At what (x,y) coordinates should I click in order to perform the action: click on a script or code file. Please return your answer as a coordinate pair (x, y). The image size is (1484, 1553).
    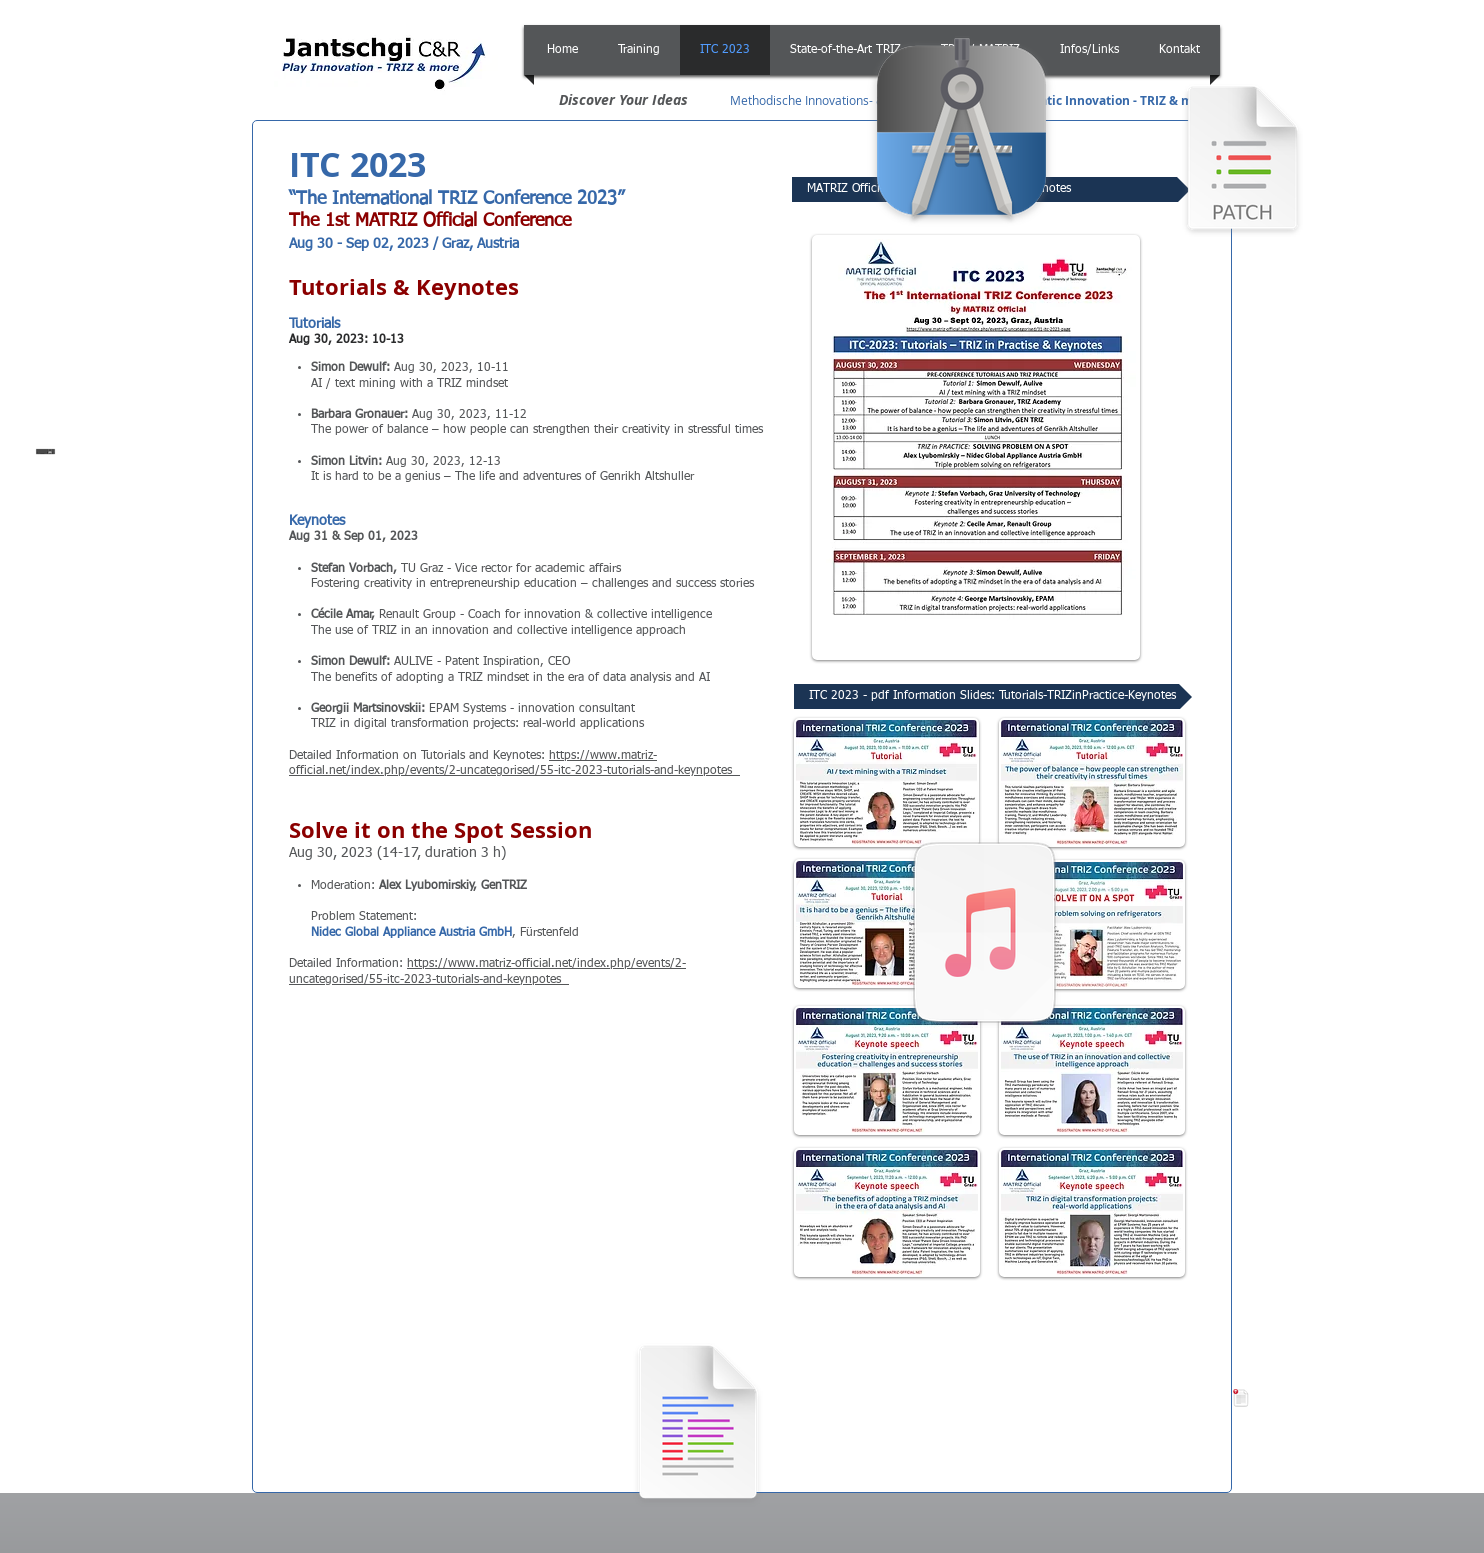
    Looking at the image, I should click on (698, 1425).